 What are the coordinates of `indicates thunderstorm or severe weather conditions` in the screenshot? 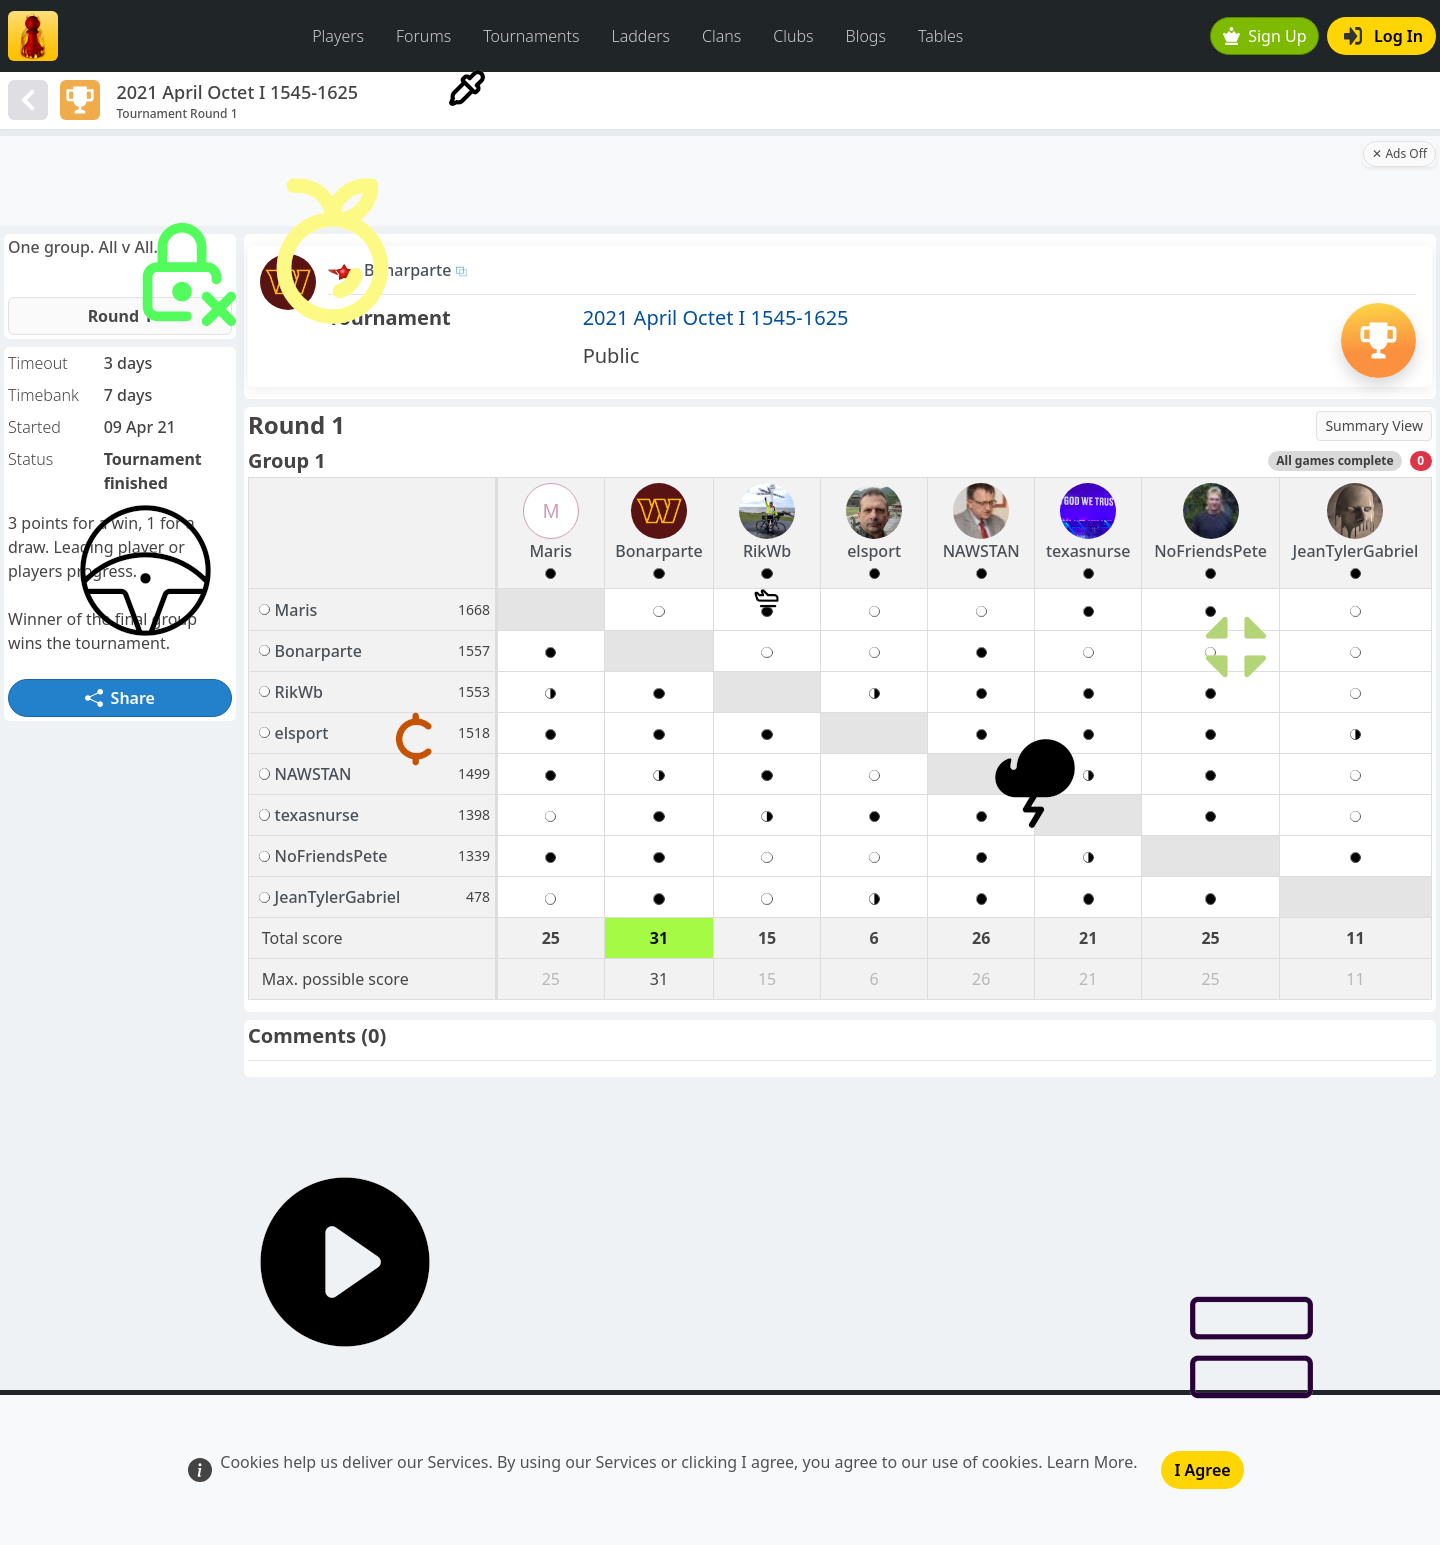 It's located at (1035, 782).